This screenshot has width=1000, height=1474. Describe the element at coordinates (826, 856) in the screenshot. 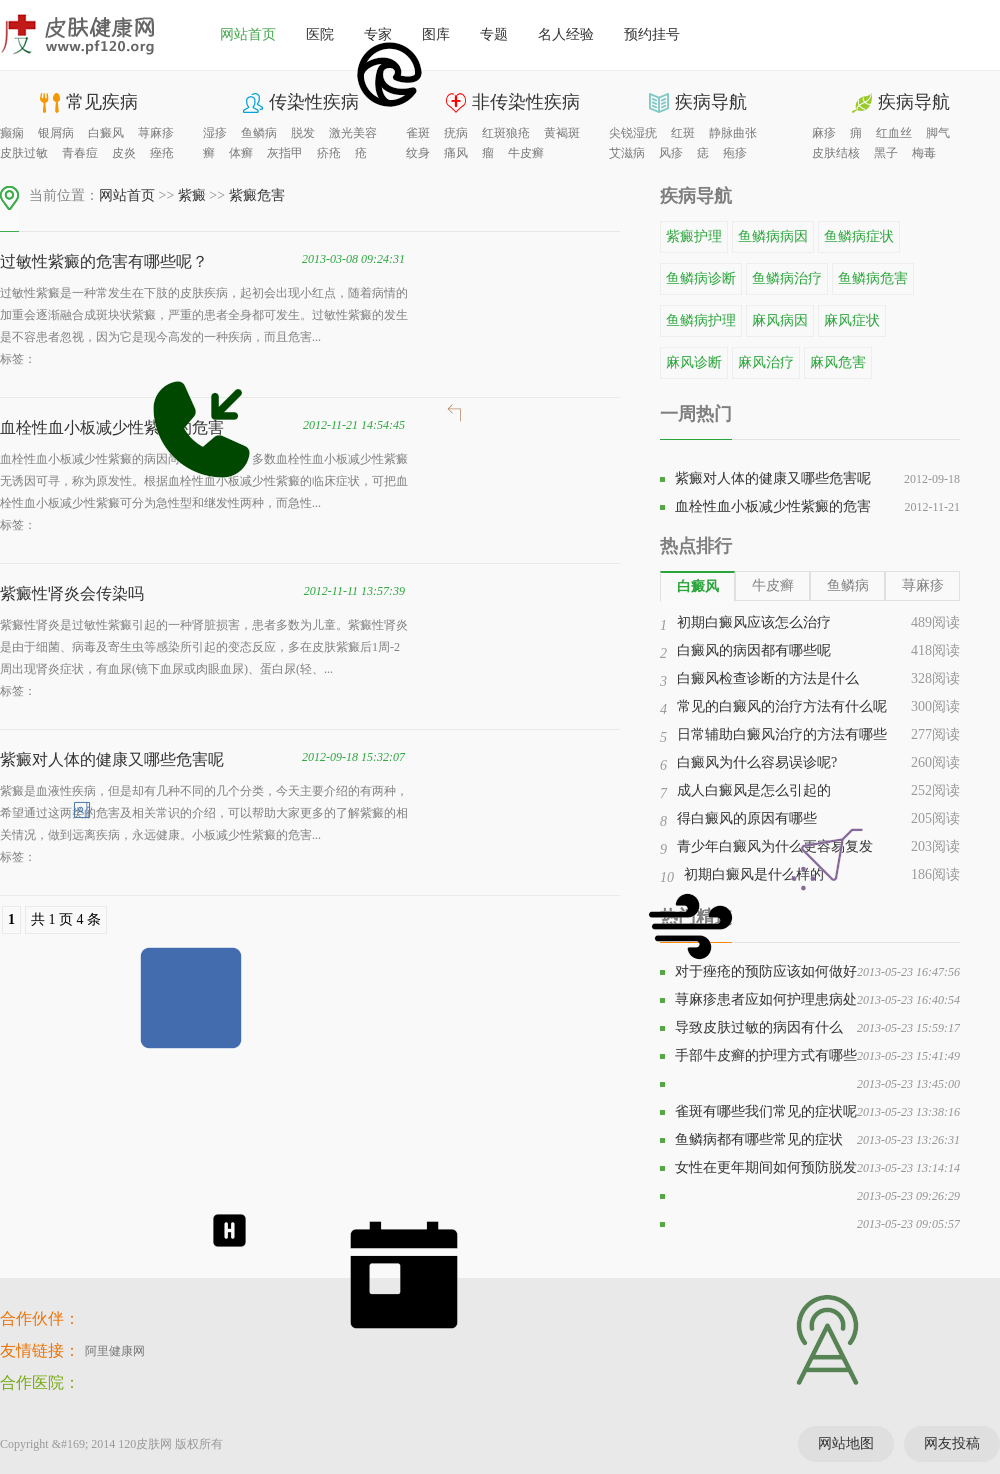

I see `shower or bathroom amenity indicator` at that location.